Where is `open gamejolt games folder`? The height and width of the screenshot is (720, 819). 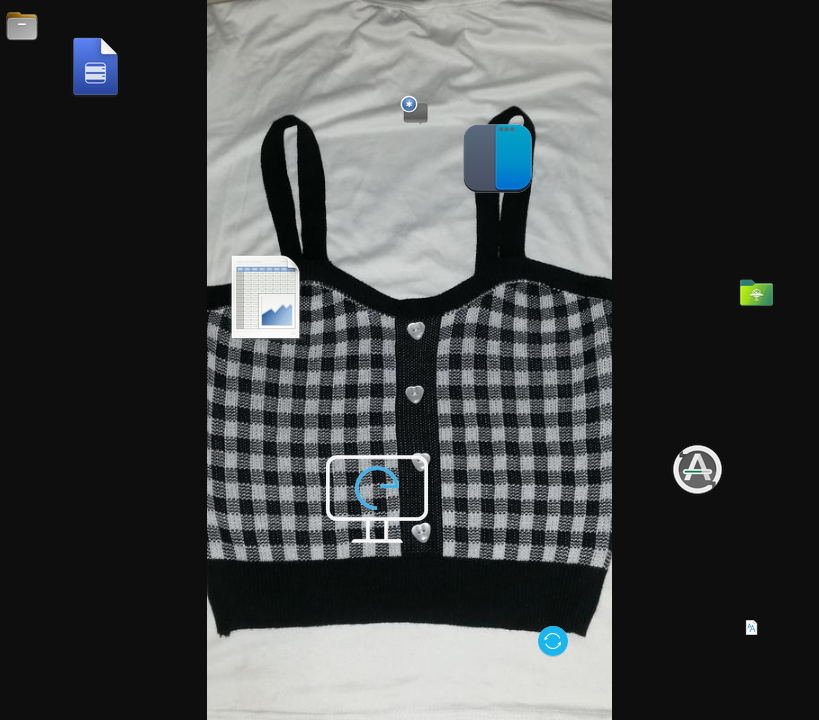
open gamejolt games folder is located at coordinates (756, 293).